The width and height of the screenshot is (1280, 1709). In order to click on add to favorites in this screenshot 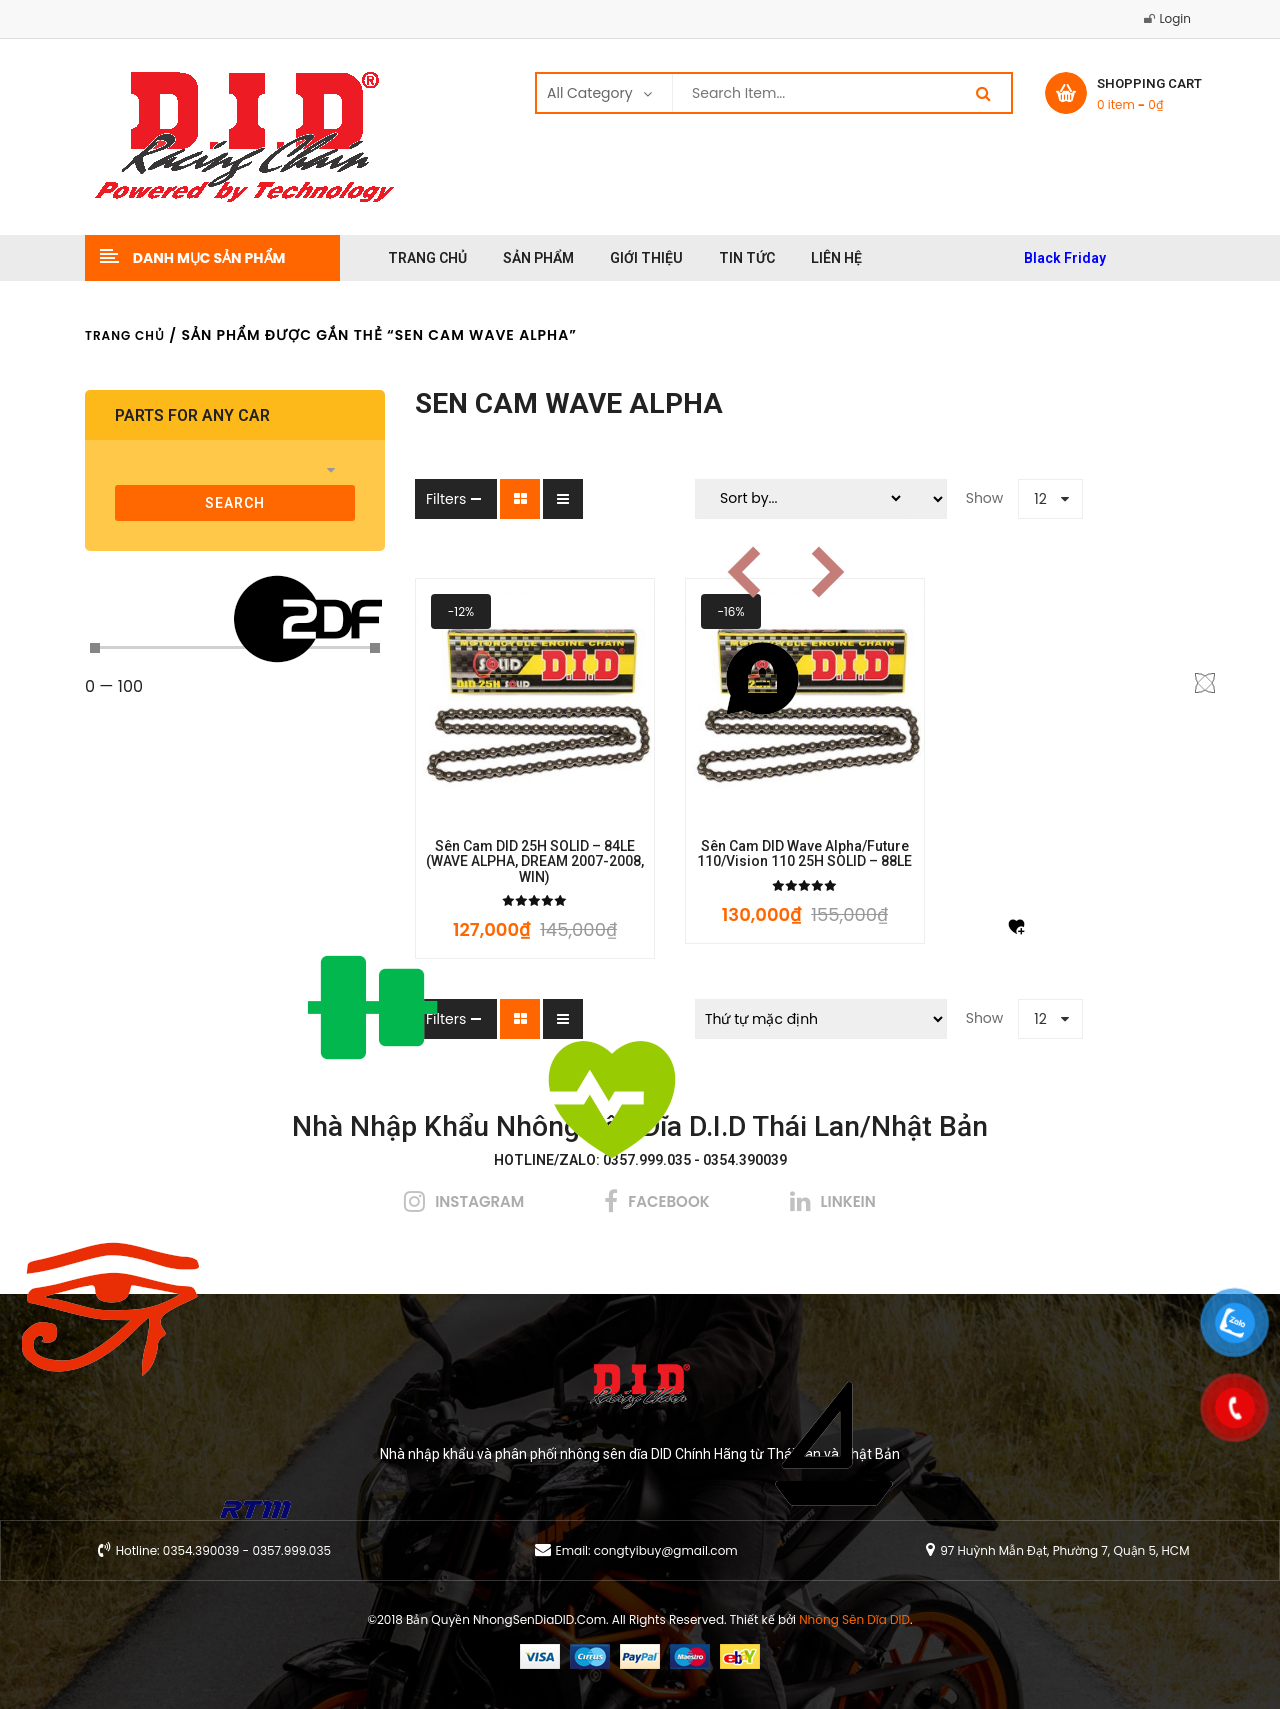, I will do `click(1016, 926)`.